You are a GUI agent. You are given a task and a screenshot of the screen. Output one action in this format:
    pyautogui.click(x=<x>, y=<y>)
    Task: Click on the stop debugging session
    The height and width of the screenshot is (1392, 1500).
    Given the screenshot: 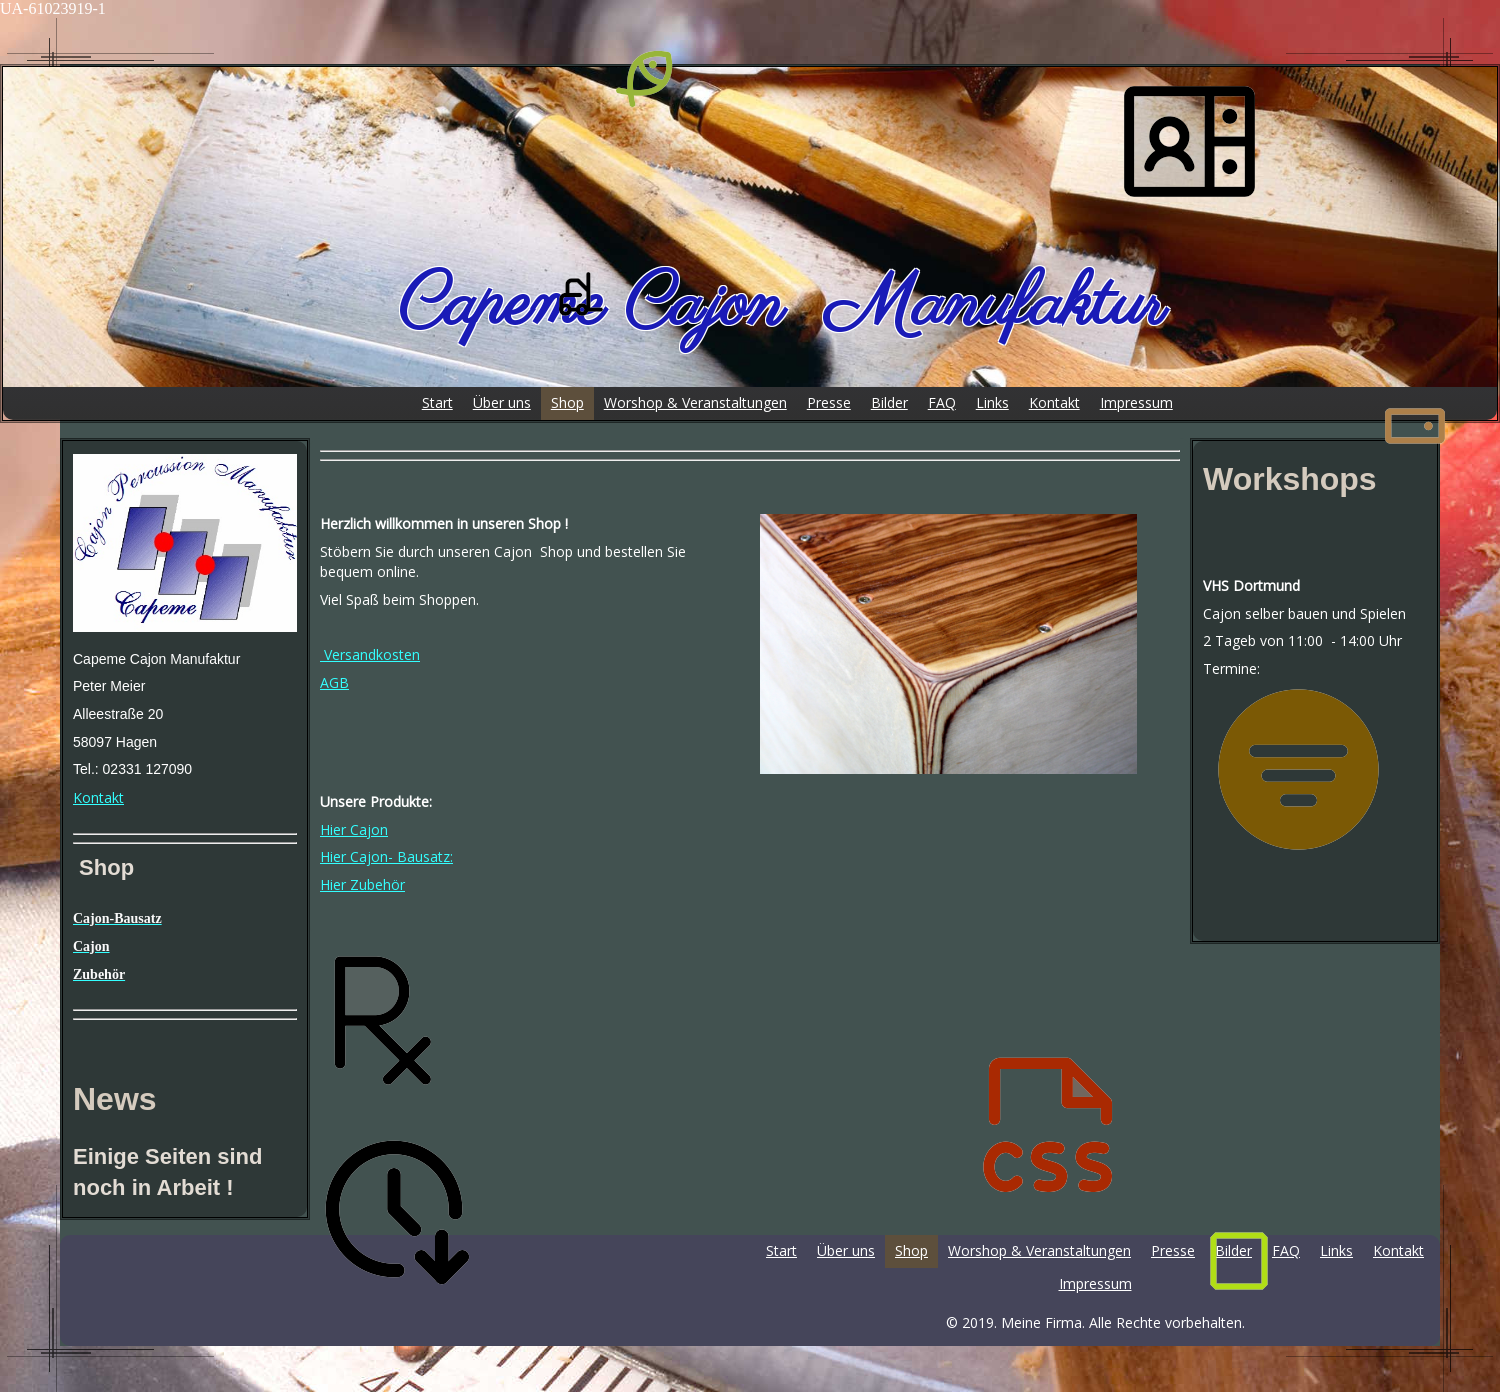 What is the action you would take?
    pyautogui.click(x=1239, y=1261)
    